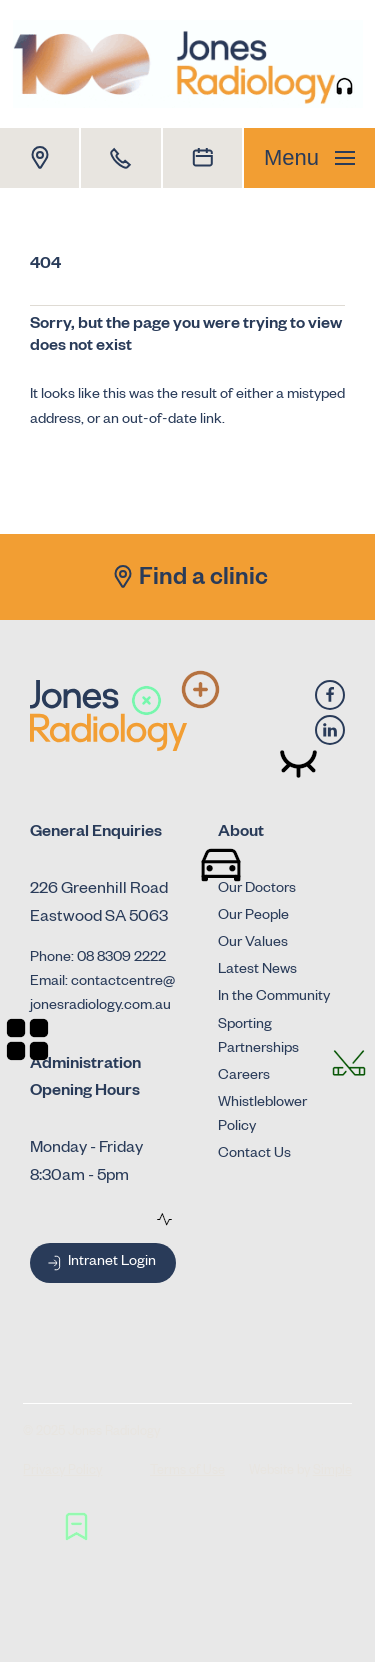 Image resolution: width=375 pixels, height=1662 pixels. What do you see at coordinates (146, 700) in the screenshot?
I see `close or dismiss a dialog` at bounding box center [146, 700].